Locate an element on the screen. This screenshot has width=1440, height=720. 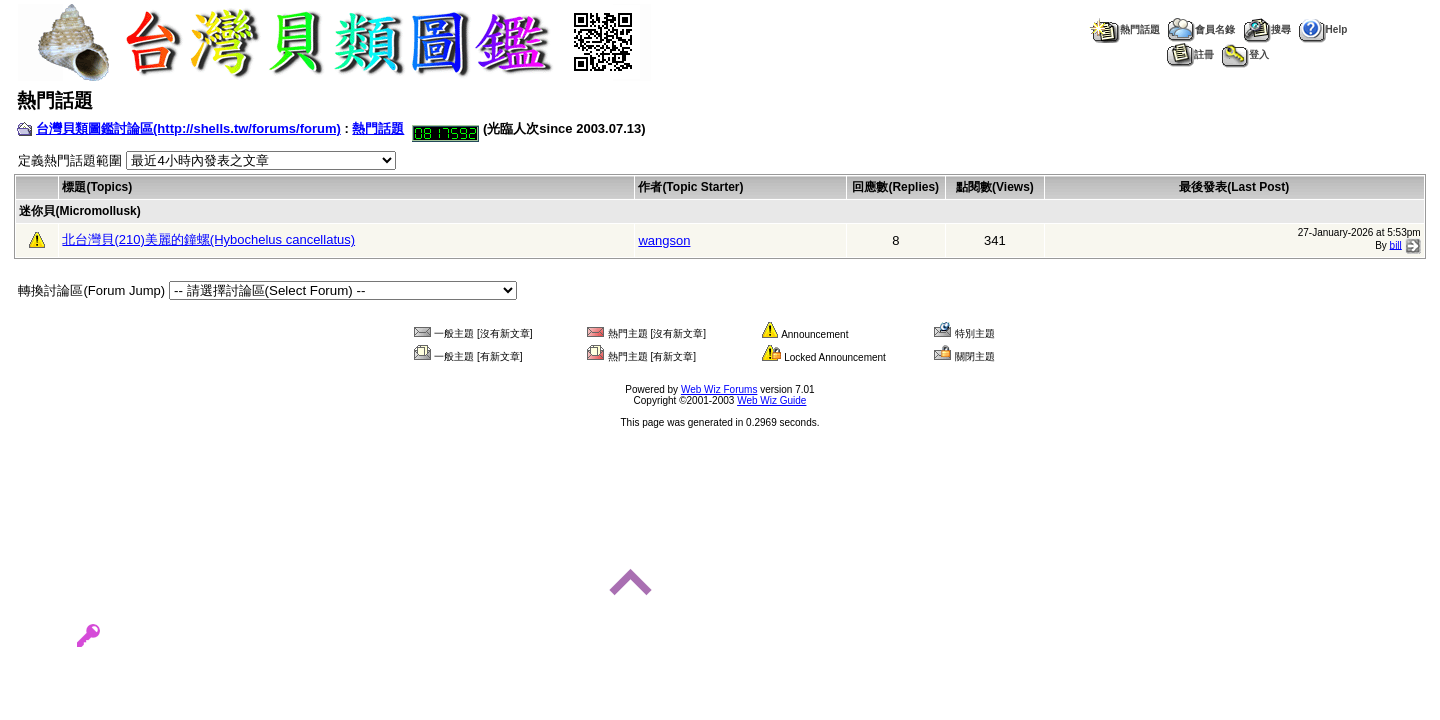
collapse an expanded section is located at coordinates (630, 582).